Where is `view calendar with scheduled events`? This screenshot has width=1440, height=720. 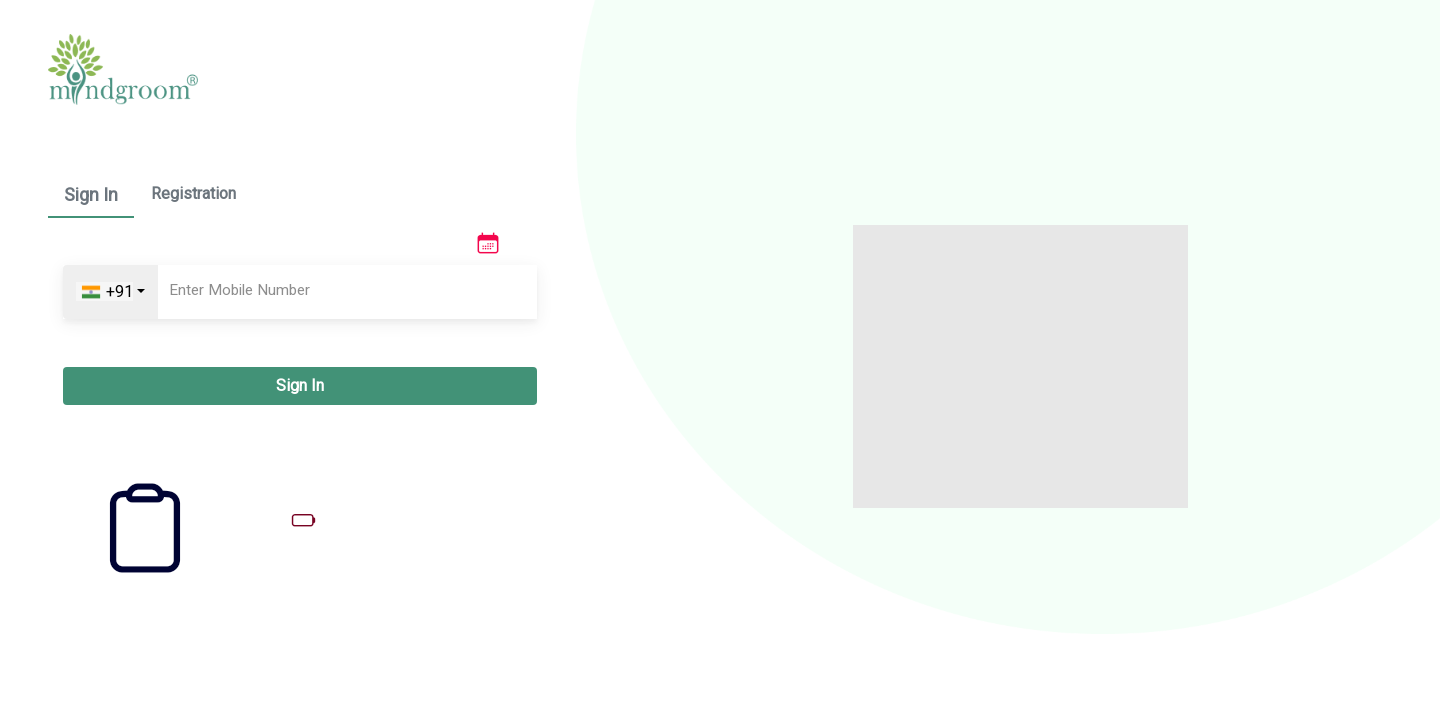 view calendar with scheduled events is located at coordinates (488, 243).